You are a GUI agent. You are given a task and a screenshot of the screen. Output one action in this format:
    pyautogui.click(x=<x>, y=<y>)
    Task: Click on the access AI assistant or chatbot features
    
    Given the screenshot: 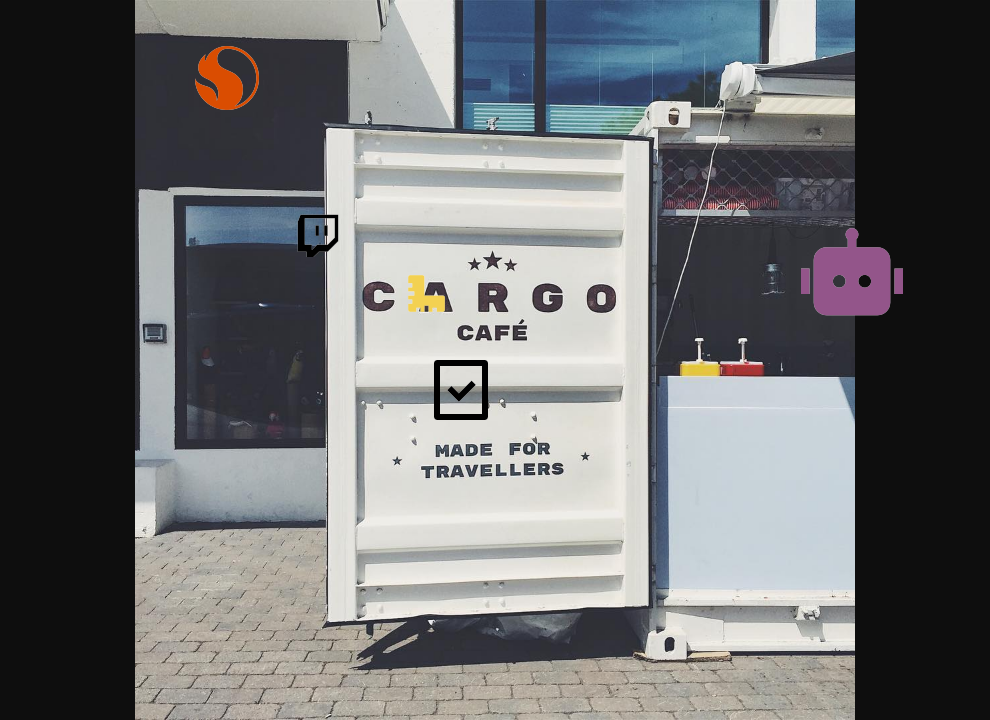 What is the action you would take?
    pyautogui.click(x=852, y=277)
    